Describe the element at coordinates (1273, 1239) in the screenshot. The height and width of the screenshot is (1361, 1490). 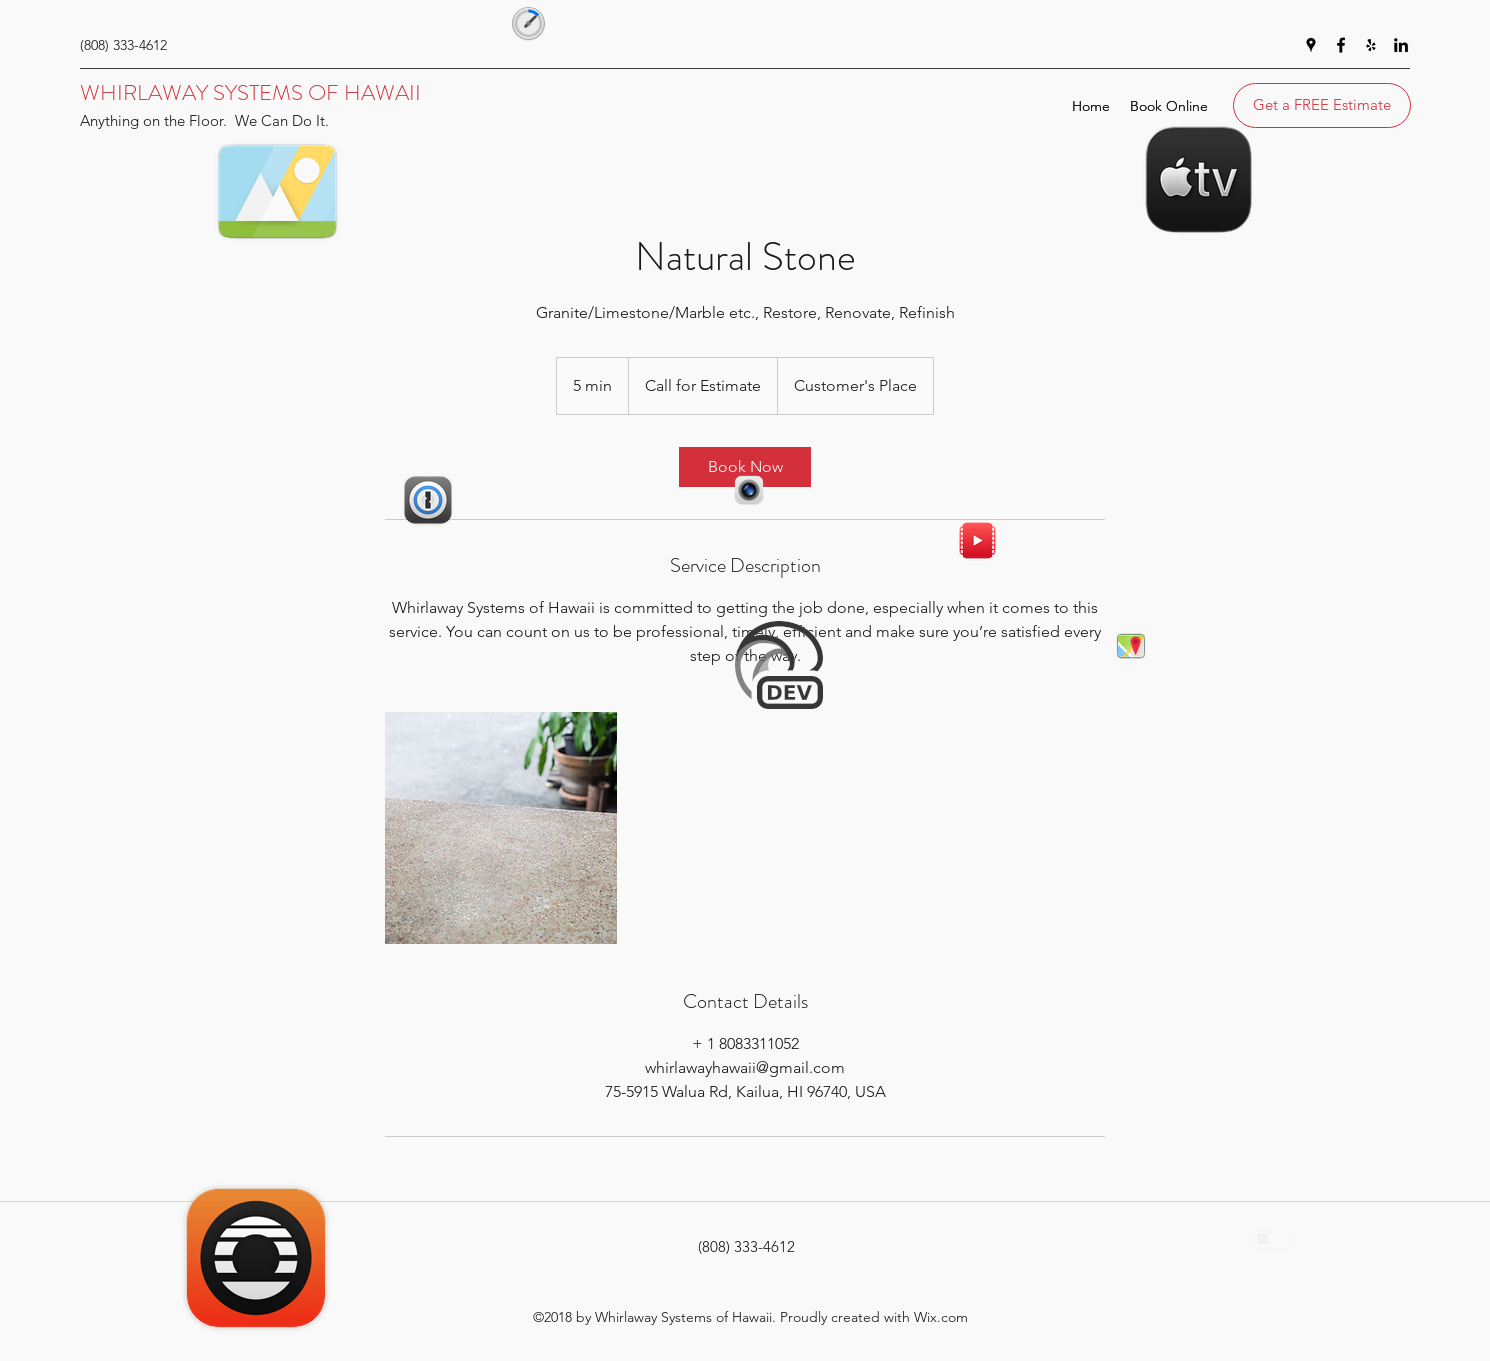
I see `indicates battery level at 40%` at that location.